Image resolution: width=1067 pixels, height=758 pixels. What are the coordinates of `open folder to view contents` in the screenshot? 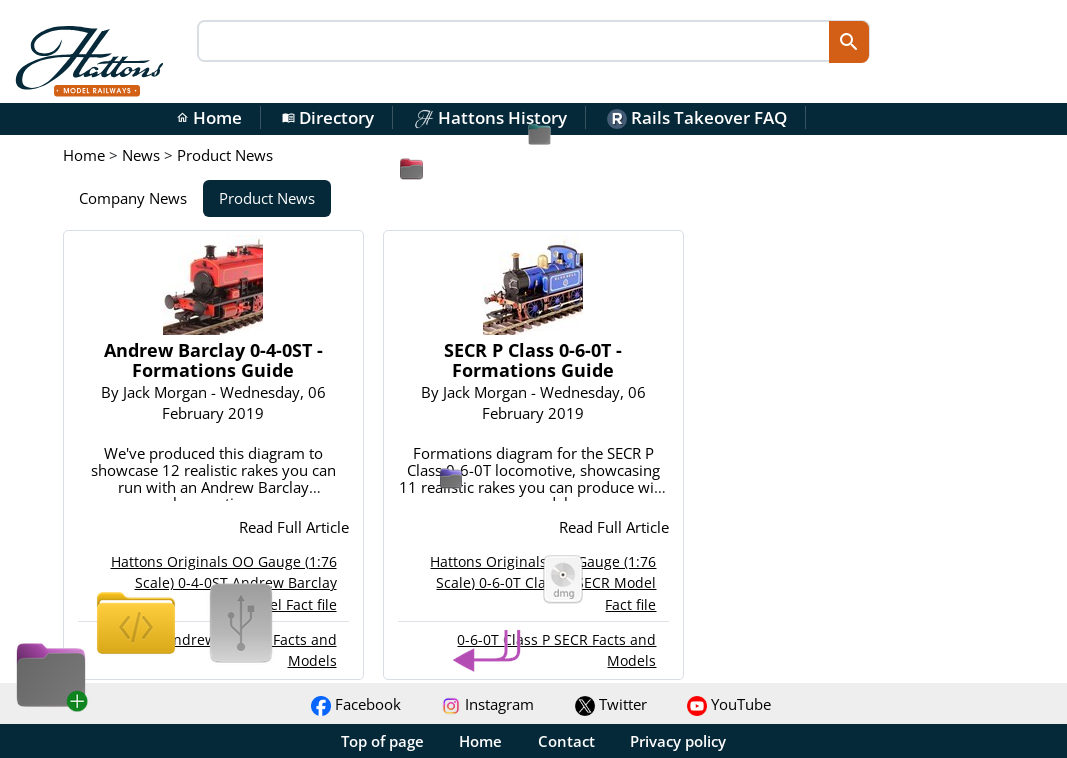 It's located at (539, 134).